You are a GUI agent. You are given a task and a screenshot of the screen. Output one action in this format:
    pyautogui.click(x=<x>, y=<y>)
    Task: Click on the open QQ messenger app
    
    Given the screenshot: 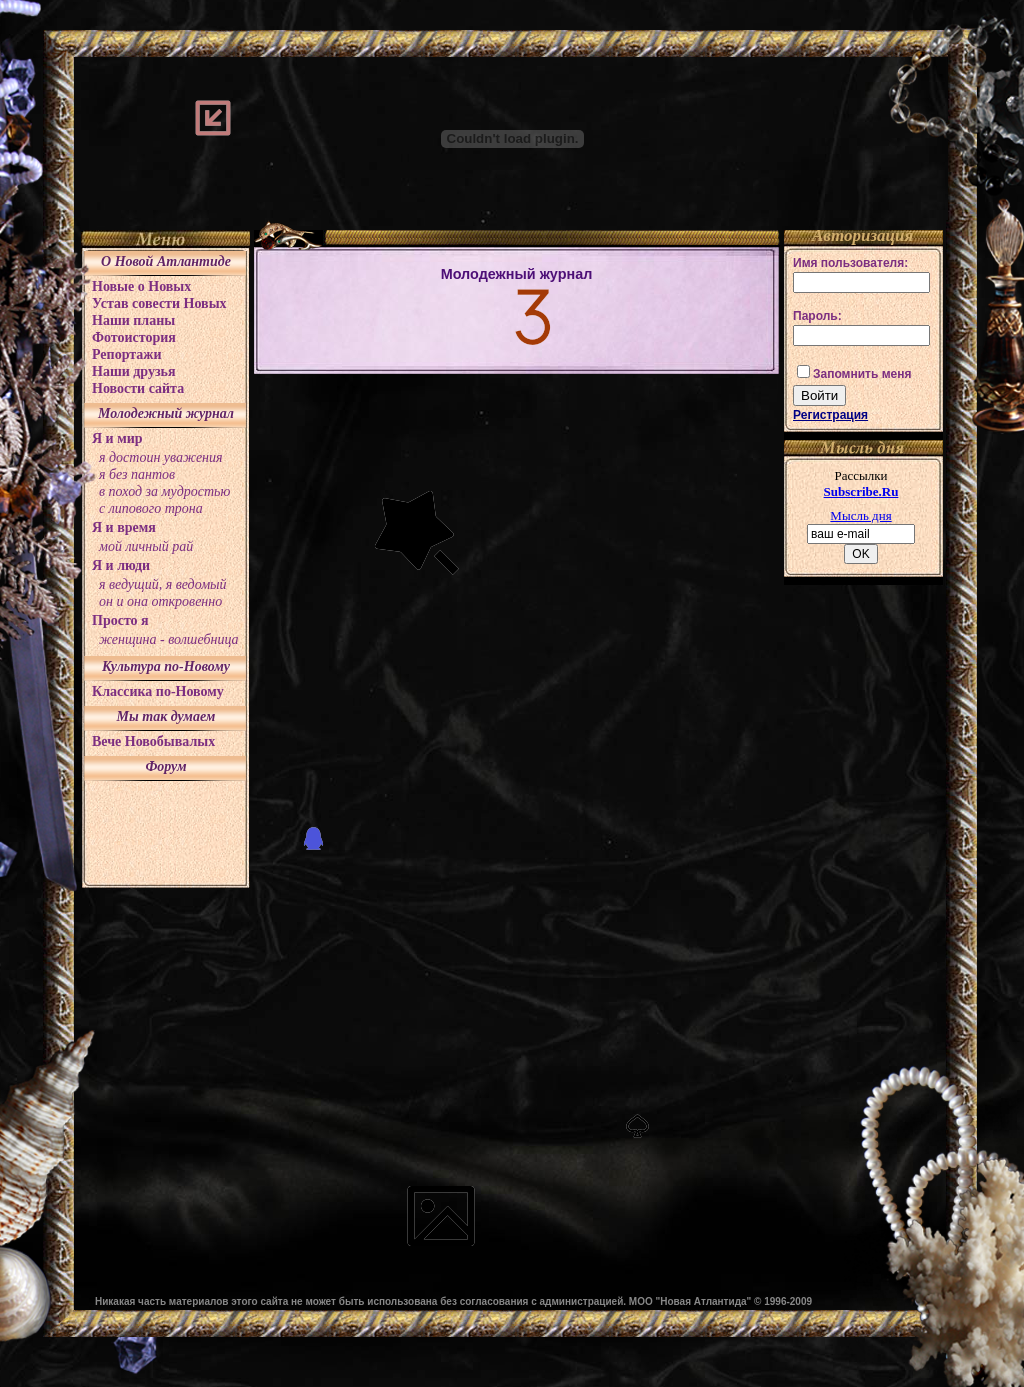 What is the action you would take?
    pyautogui.click(x=313, y=838)
    